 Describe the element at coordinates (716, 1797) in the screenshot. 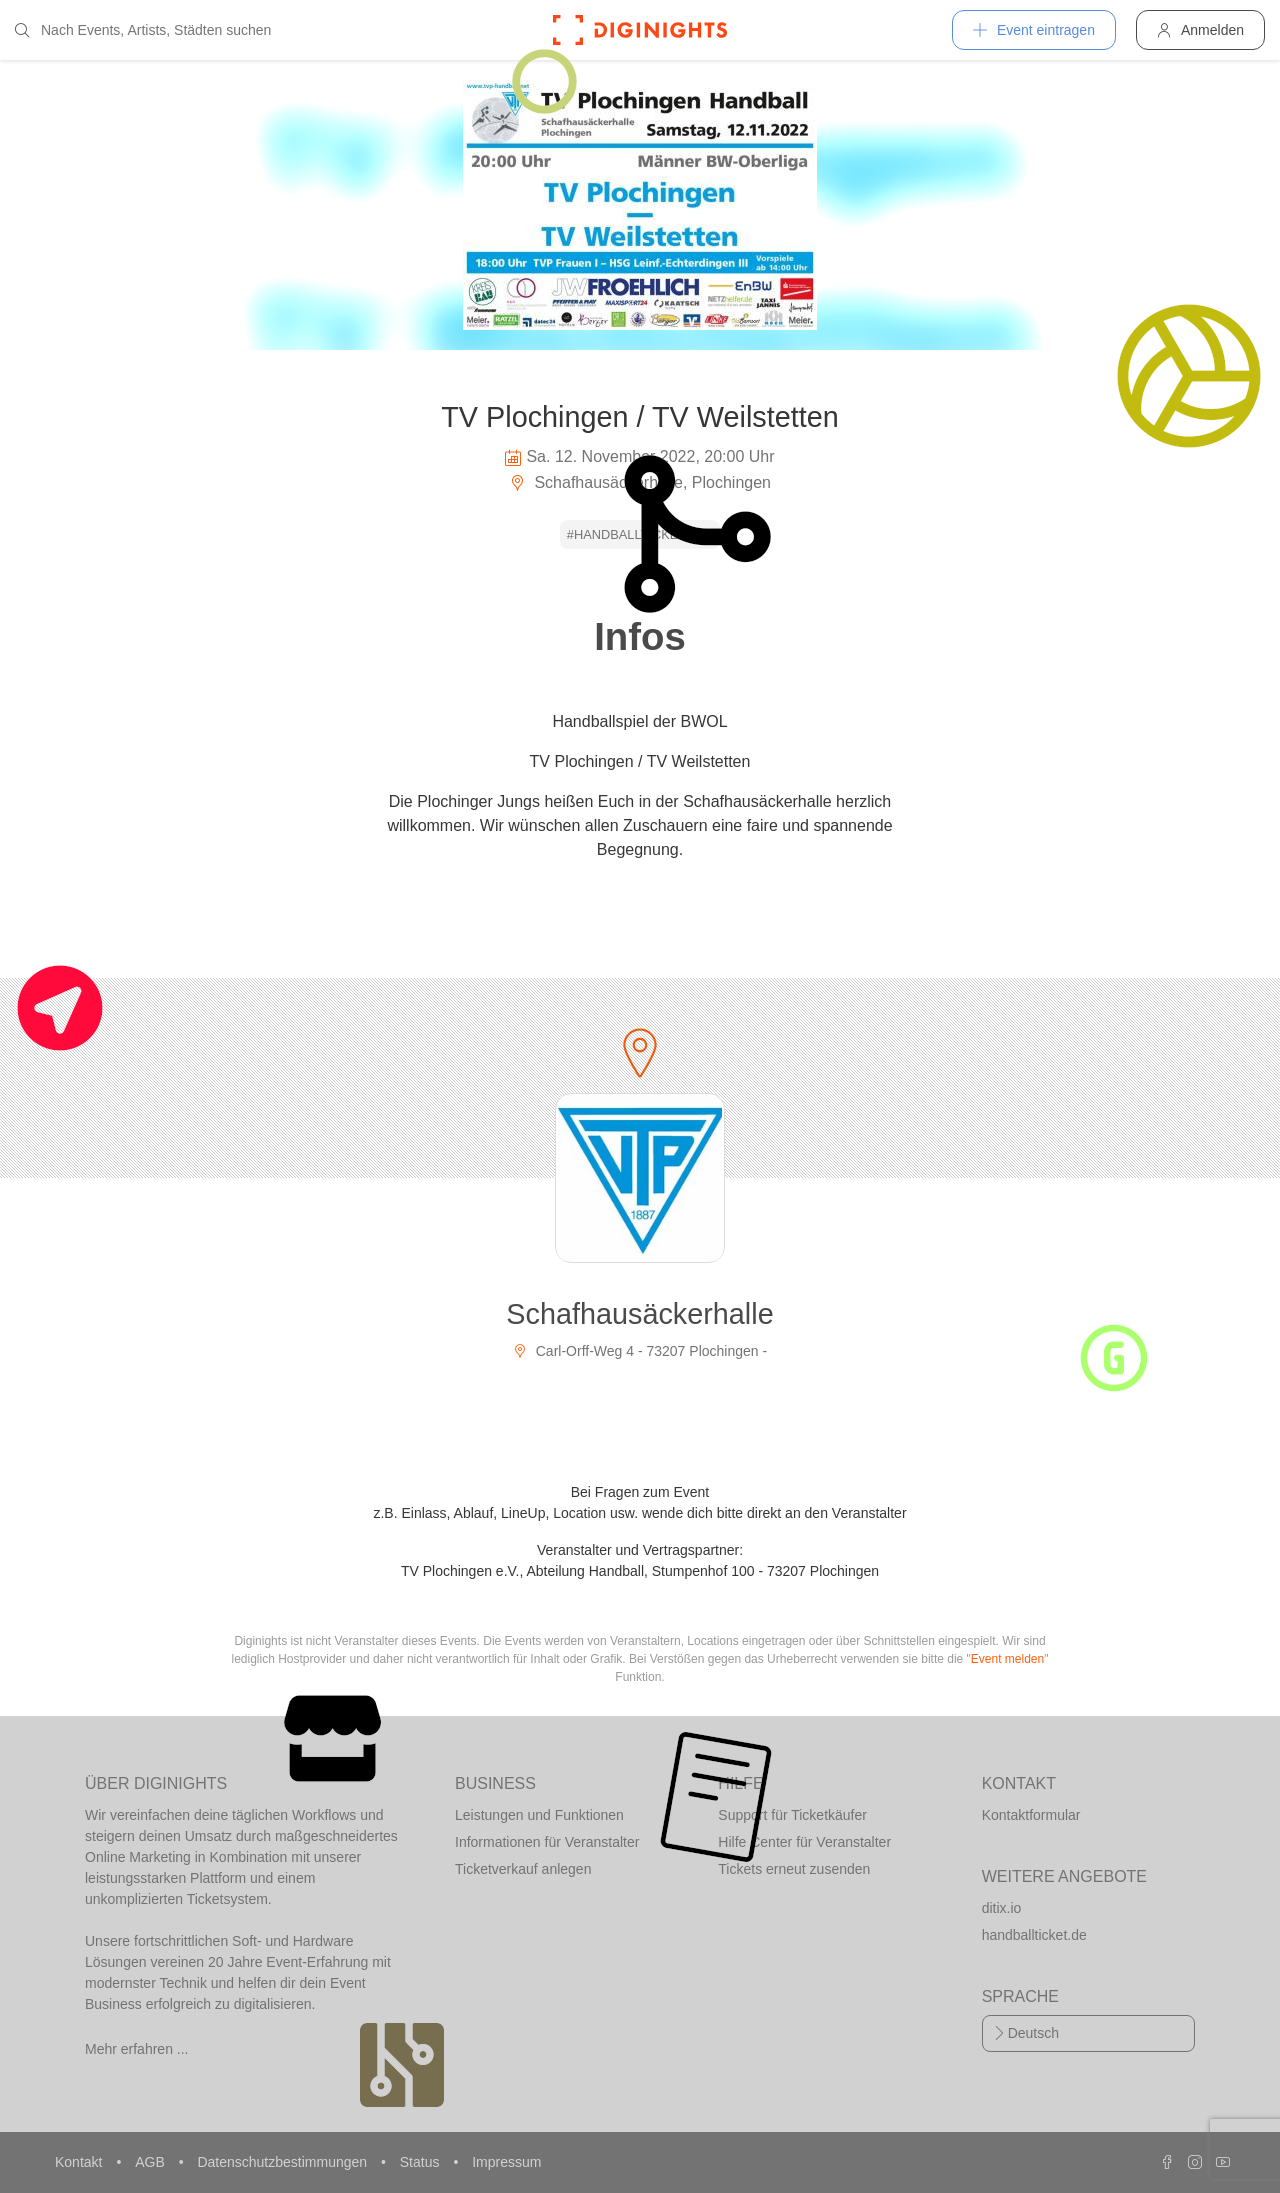

I see `view your resume on read.cv` at that location.